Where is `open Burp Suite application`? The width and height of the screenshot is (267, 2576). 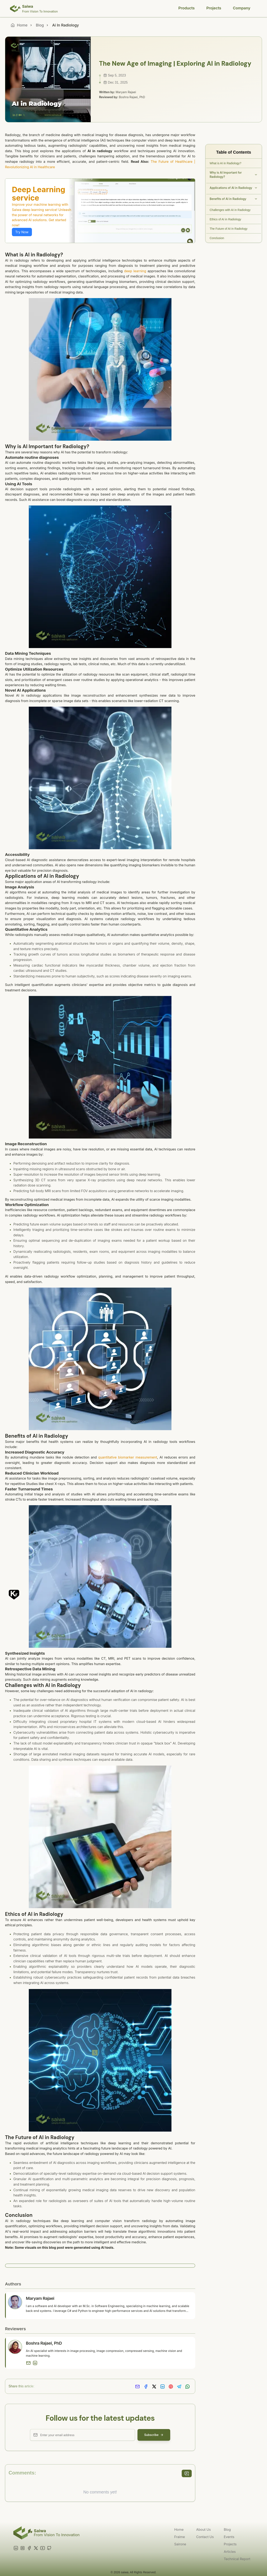
open Burp Suite application is located at coordinates (95, 2053).